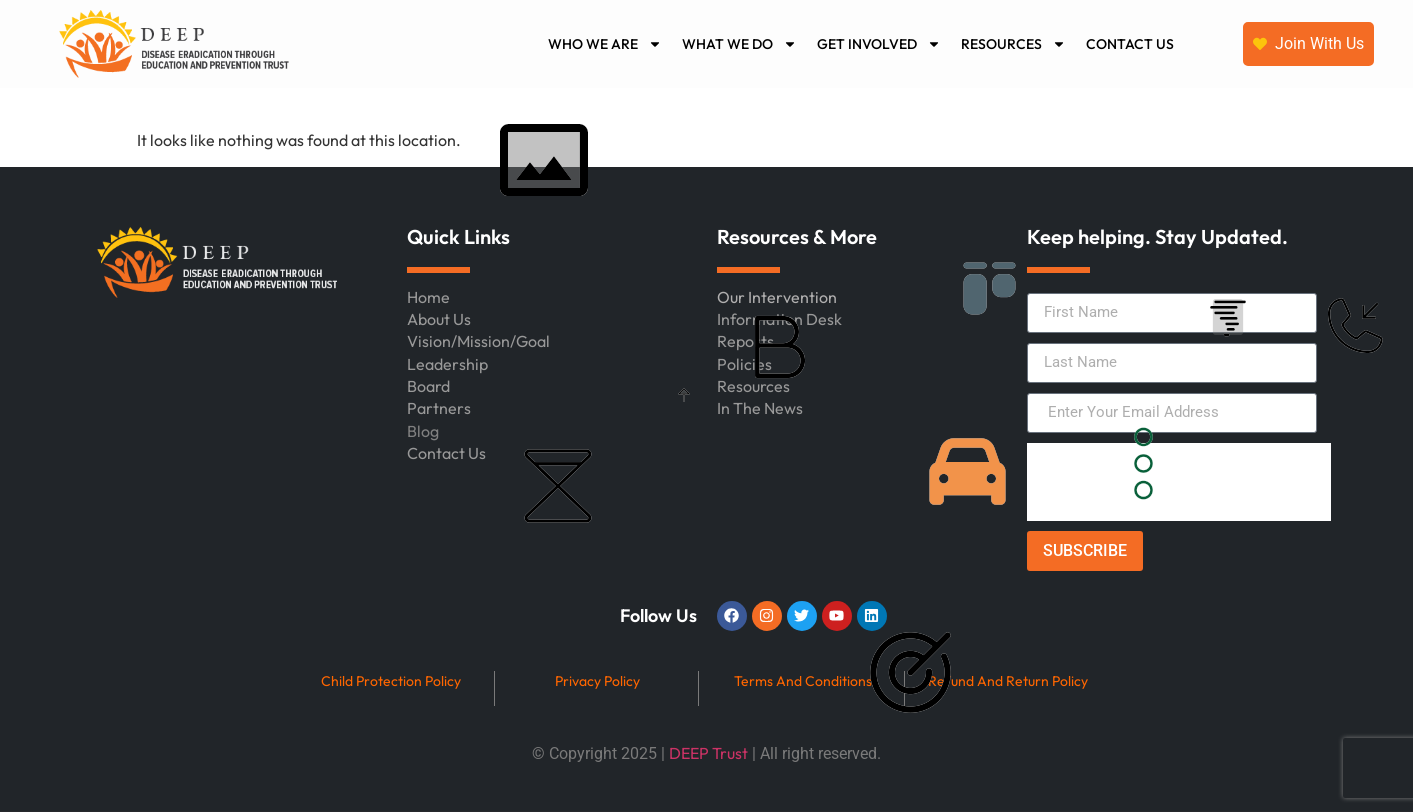 Image resolution: width=1413 pixels, height=812 pixels. Describe the element at coordinates (1356, 324) in the screenshot. I see `incoming call notification` at that location.